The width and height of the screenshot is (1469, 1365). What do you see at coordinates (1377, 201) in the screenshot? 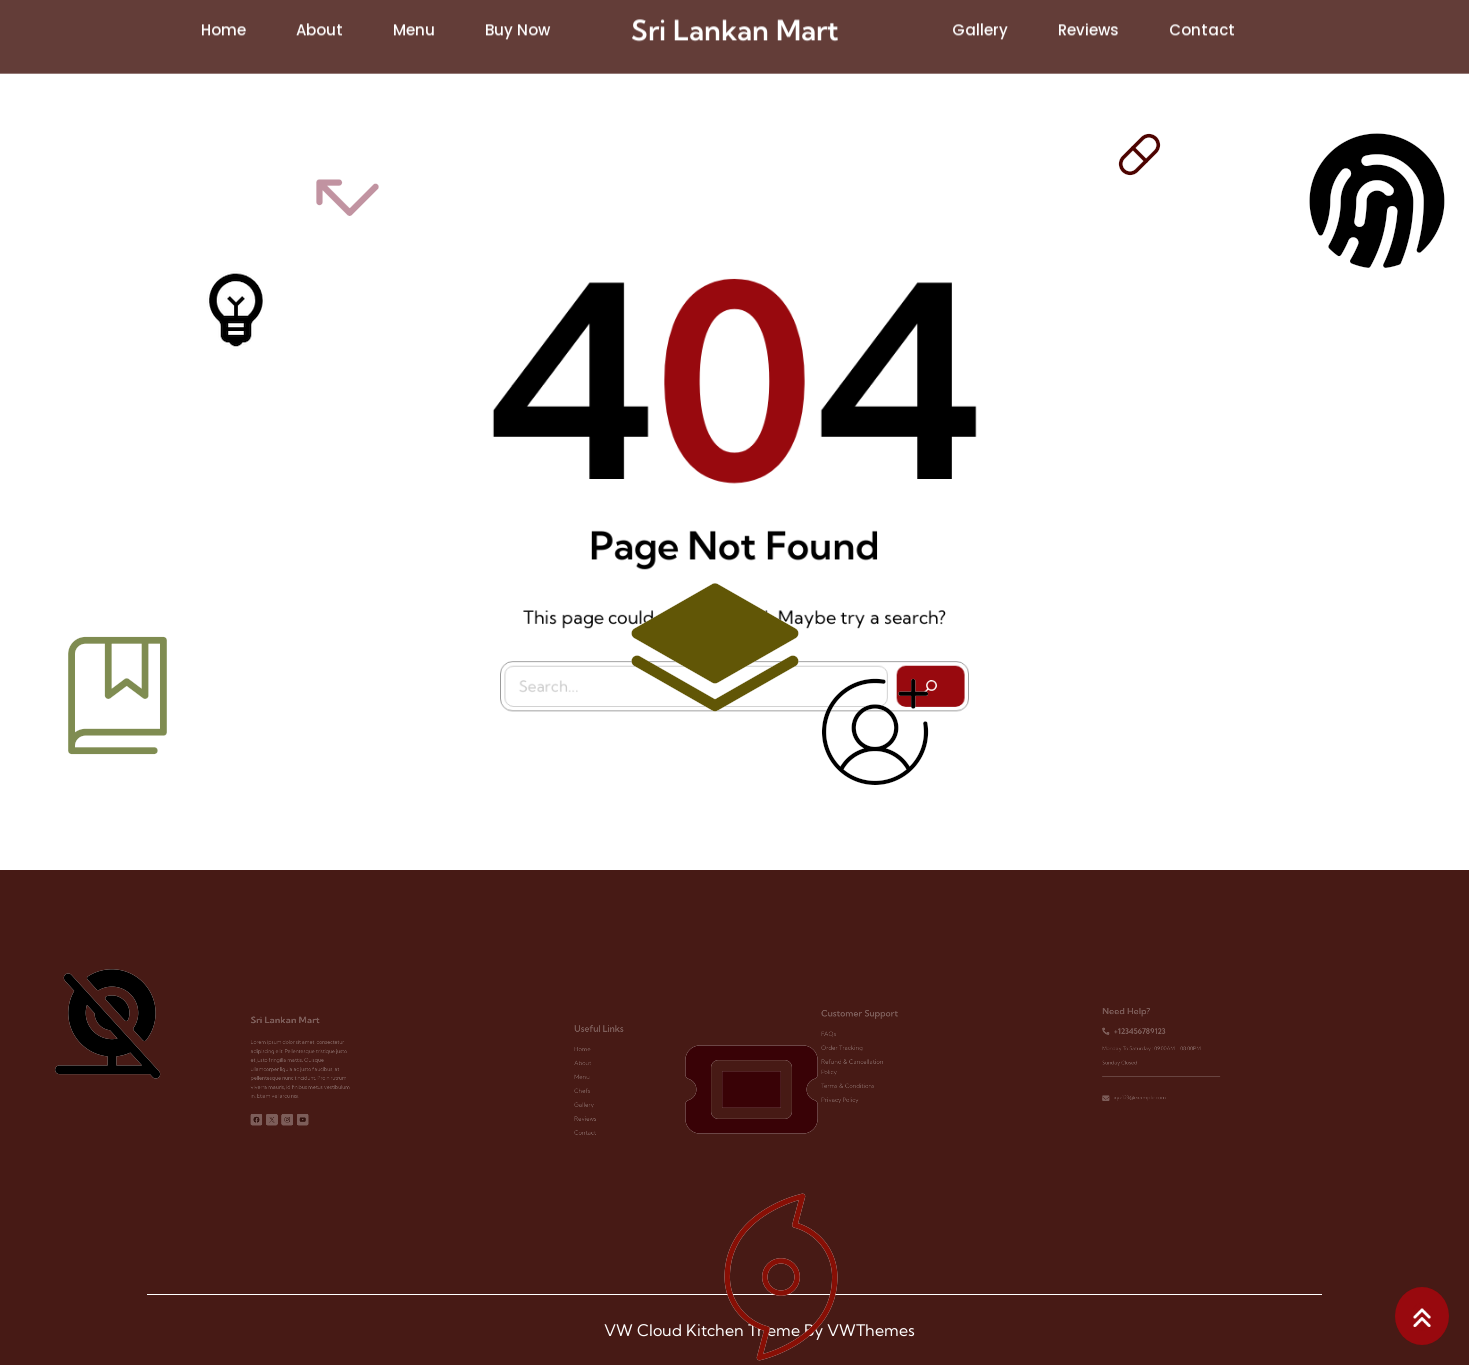
I see `authenticate with fingerprint` at bounding box center [1377, 201].